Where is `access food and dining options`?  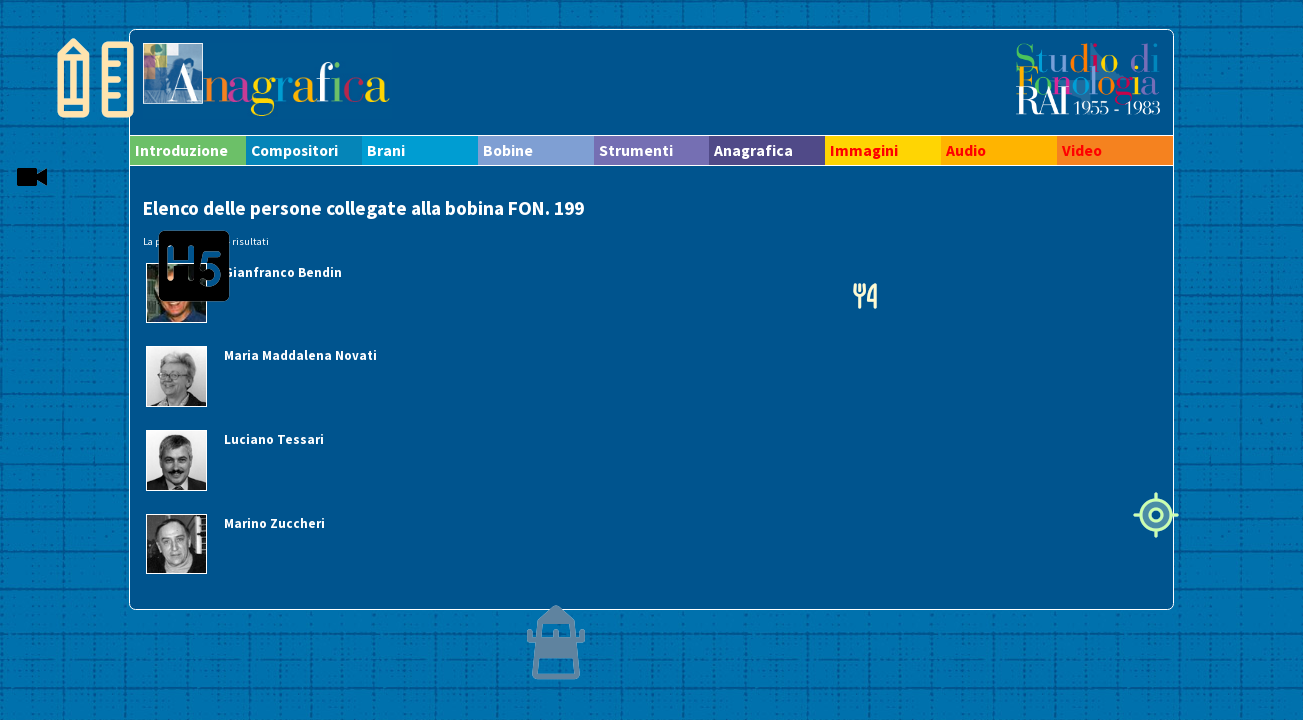
access food and dining options is located at coordinates (865, 295).